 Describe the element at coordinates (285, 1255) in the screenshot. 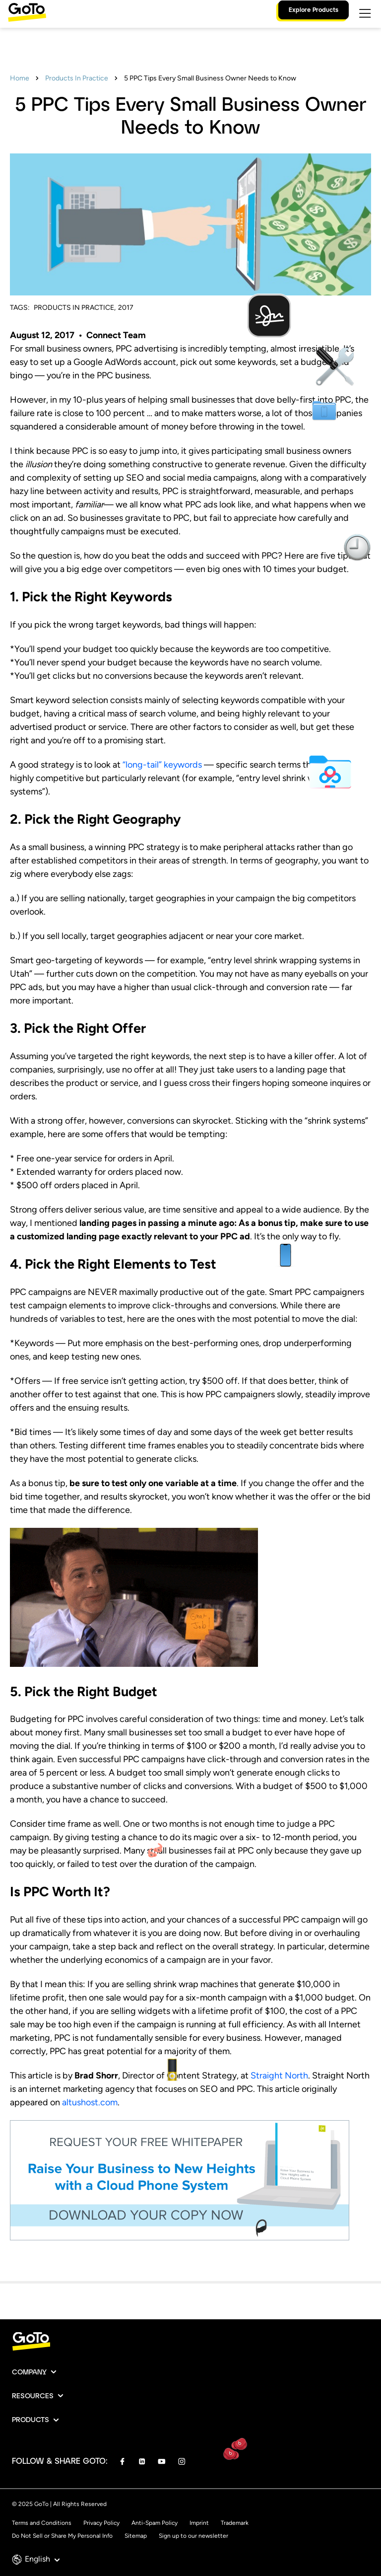

I see `indicates a connected iPhone device` at that location.